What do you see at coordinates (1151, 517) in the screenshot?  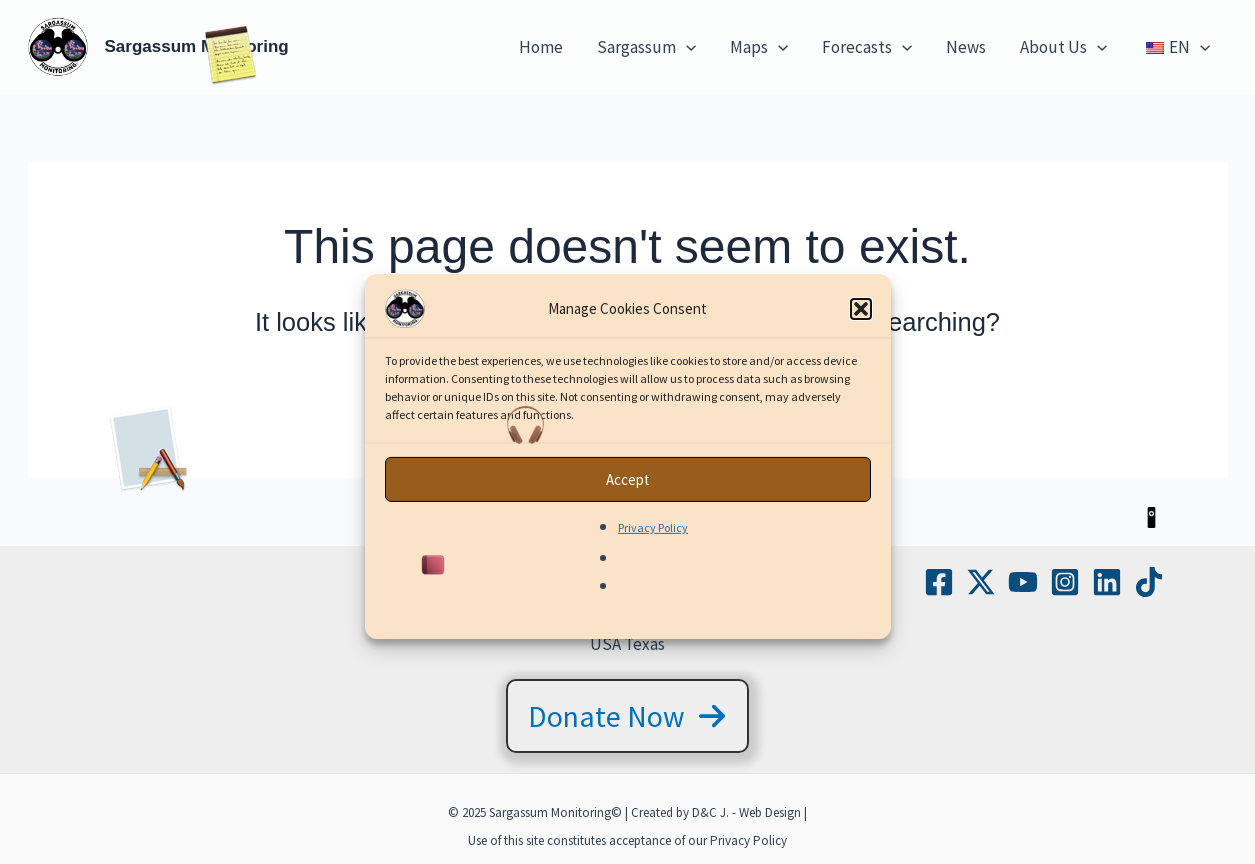 I see `view connected iPod Shuffle in sidebar` at bounding box center [1151, 517].